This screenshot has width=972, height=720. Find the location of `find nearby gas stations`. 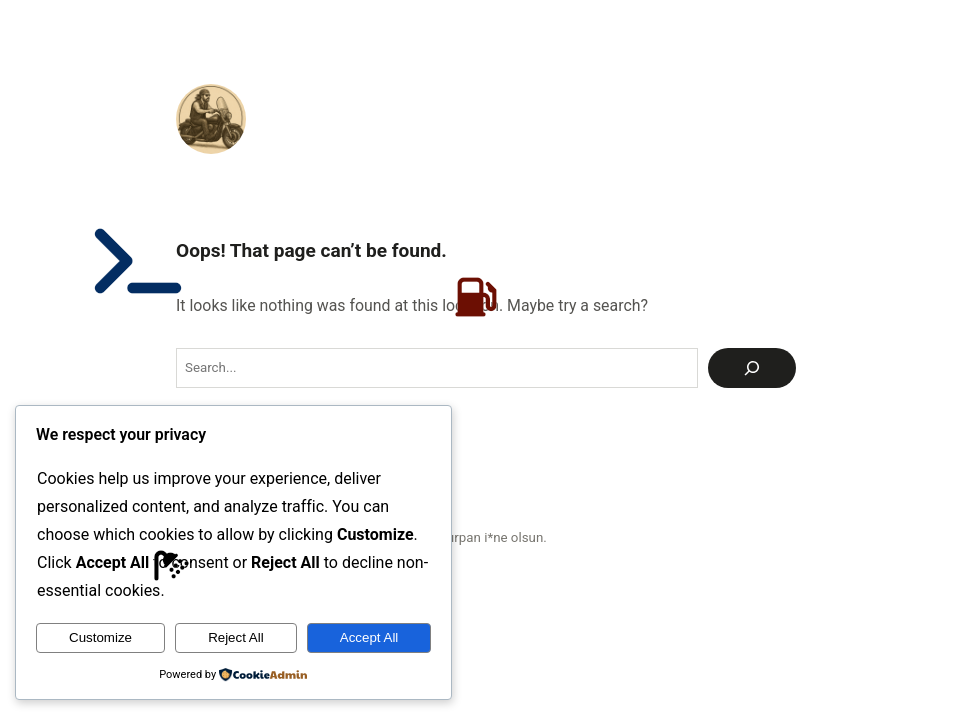

find nearby gas stations is located at coordinates (477, 297).